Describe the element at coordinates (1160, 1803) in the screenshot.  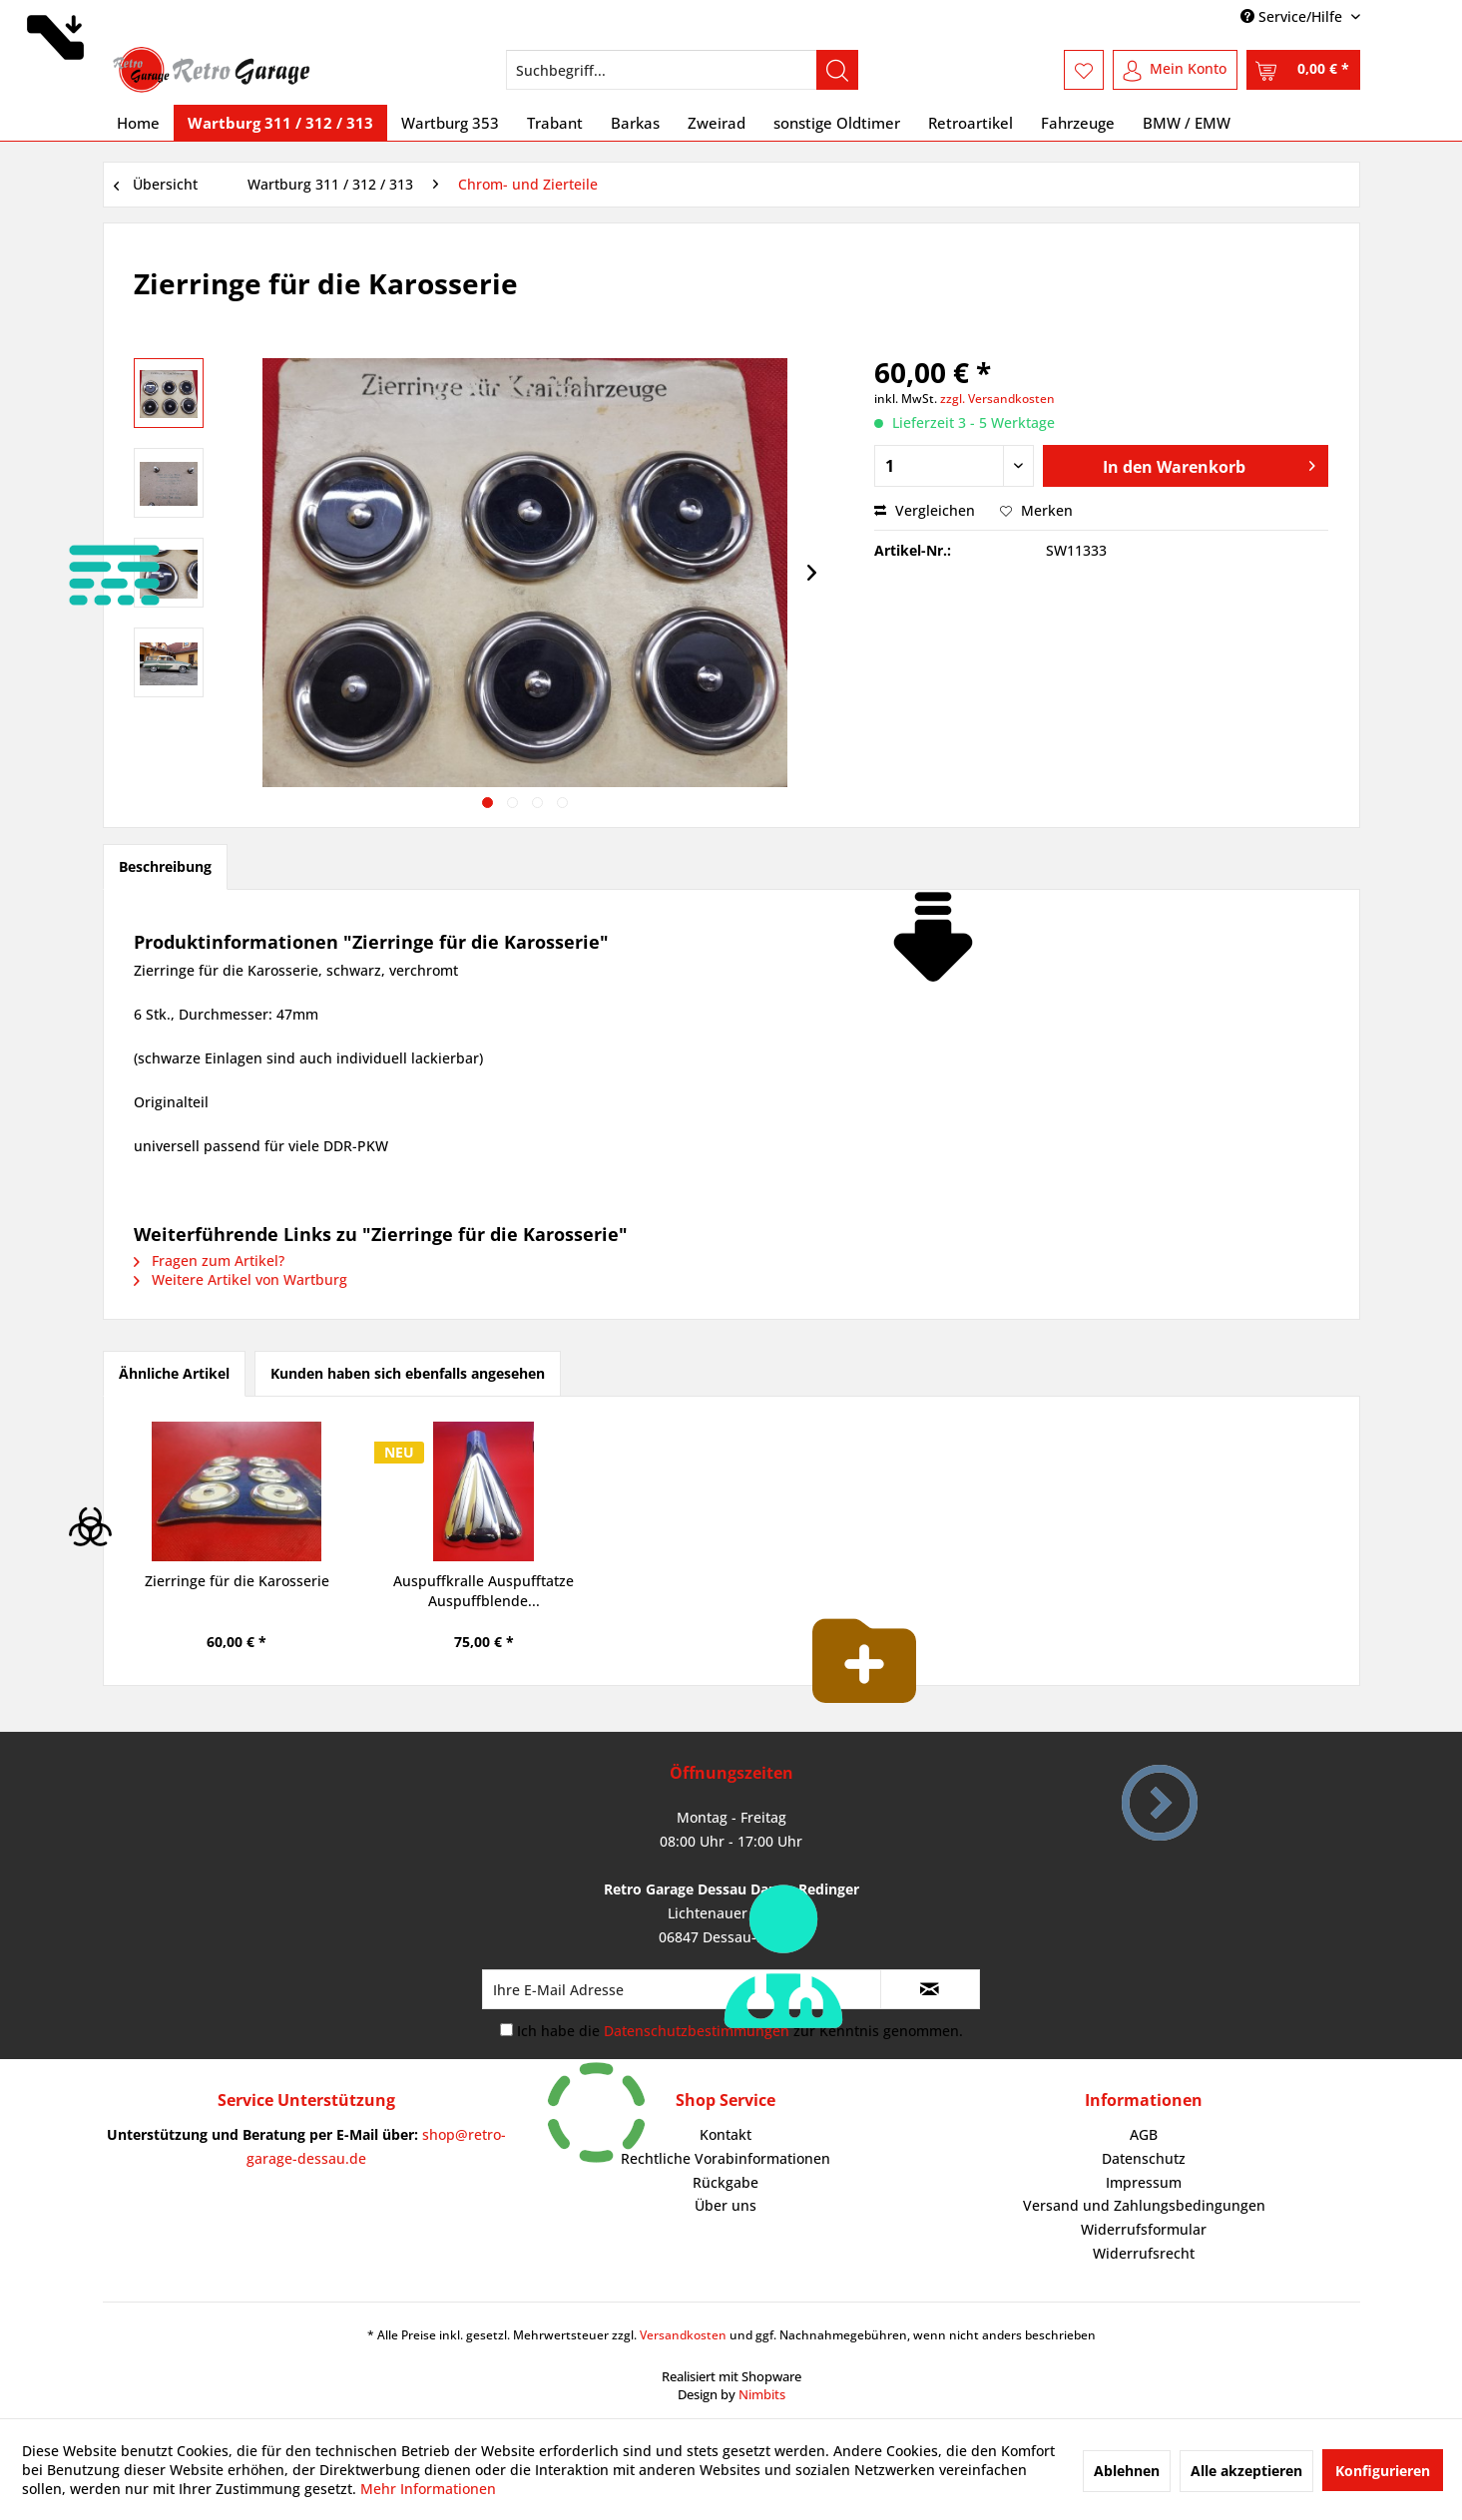
I see `go to next item or page` at that location.